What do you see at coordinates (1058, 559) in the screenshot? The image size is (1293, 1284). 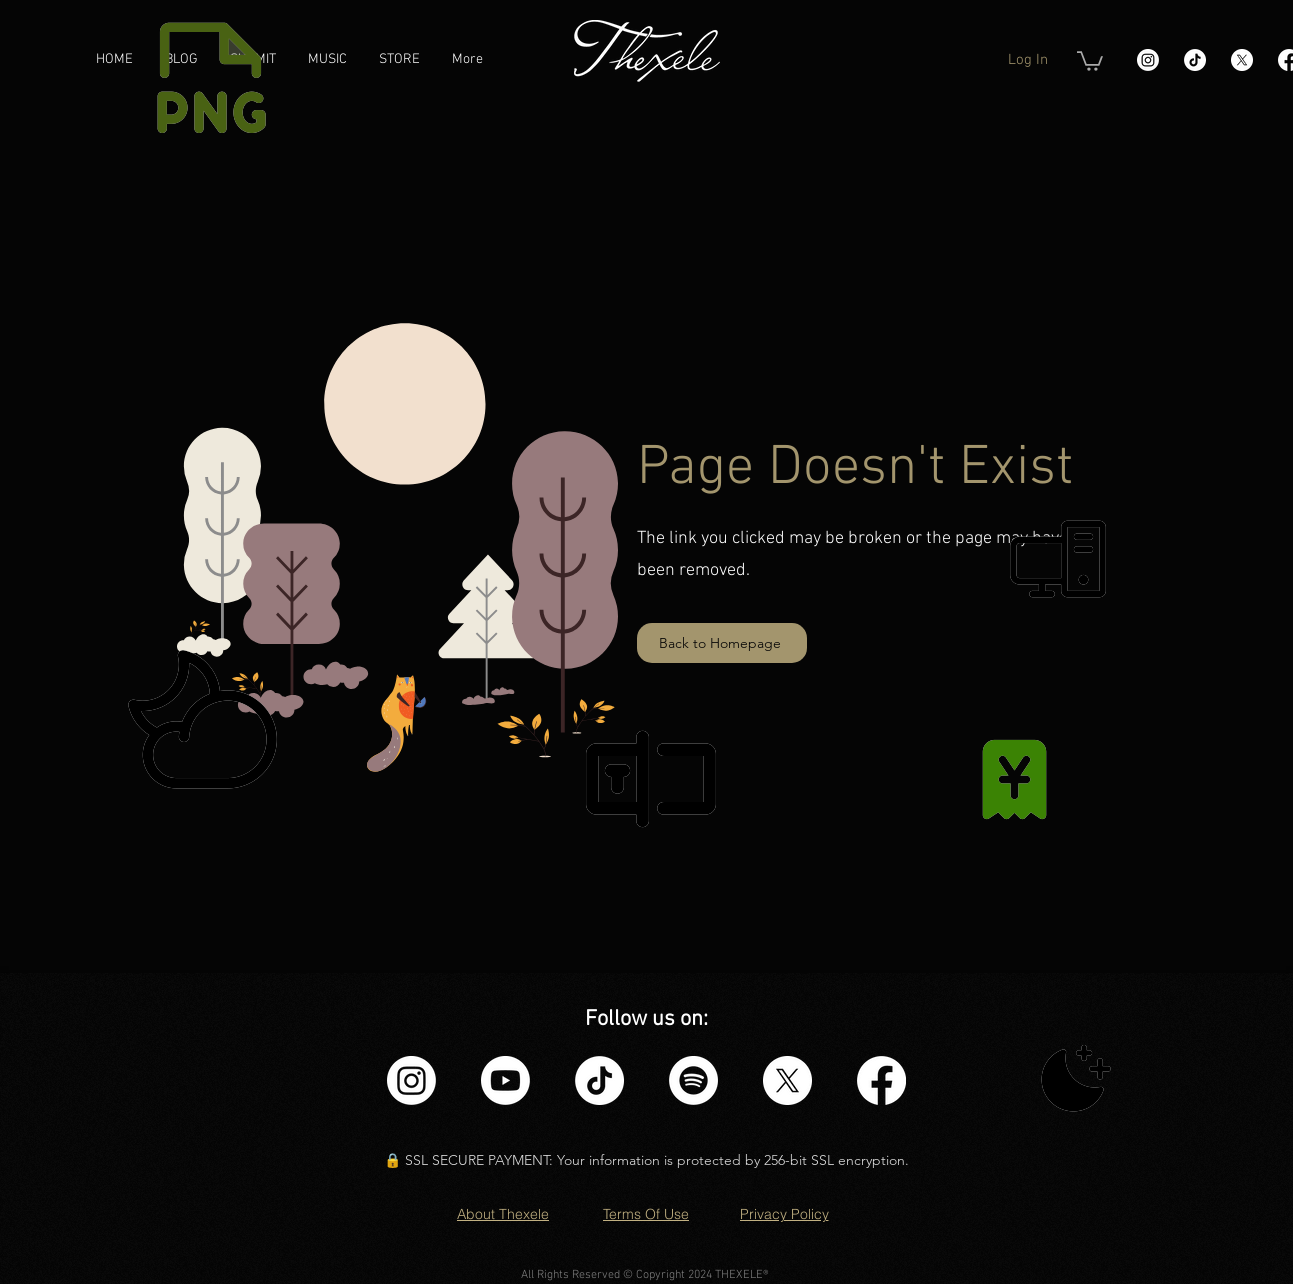 I see `access desktop computer settings` at bounding box center [1058, 559].